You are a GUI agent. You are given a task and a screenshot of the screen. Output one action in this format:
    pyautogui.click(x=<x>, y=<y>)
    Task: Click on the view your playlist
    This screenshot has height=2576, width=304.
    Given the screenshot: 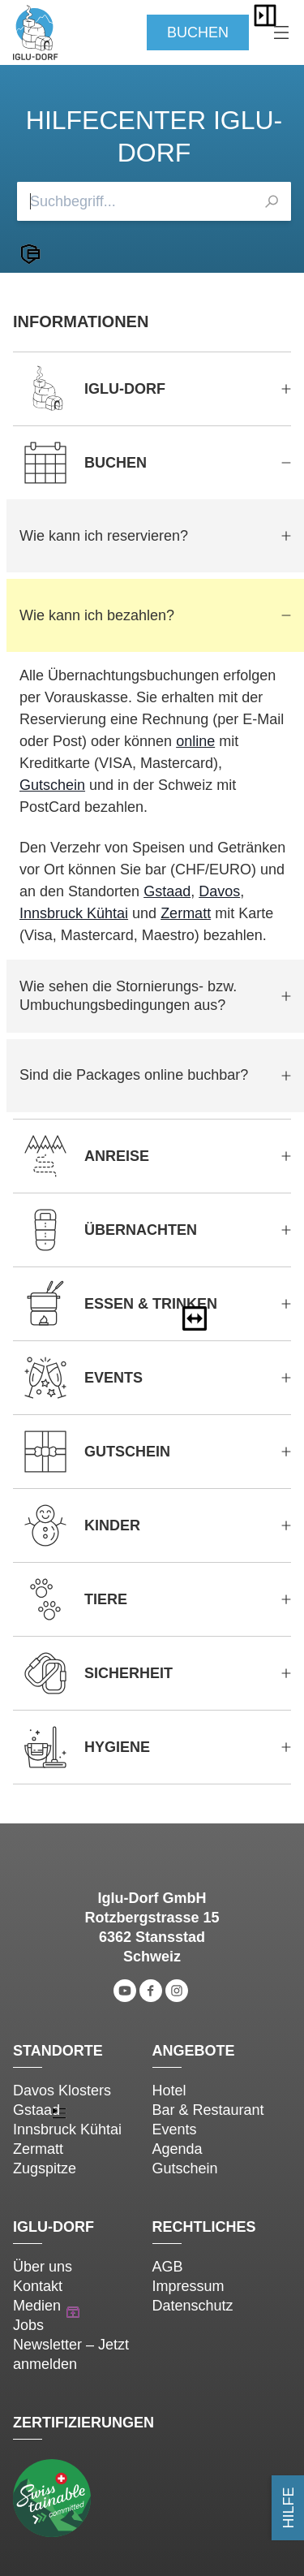 What is the action you would take?
    pyautogui.click(x=59, y=2113)
    